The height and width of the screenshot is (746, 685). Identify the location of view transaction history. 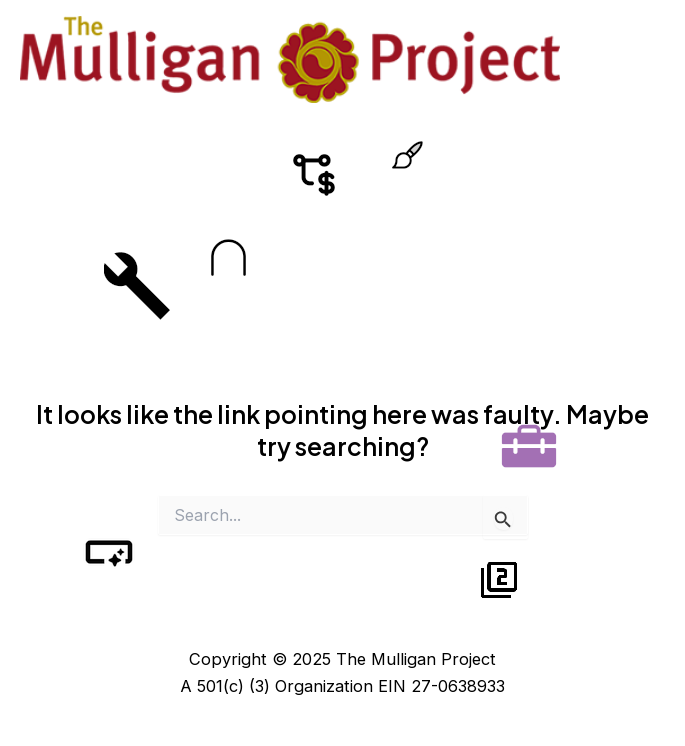
(314, 175).